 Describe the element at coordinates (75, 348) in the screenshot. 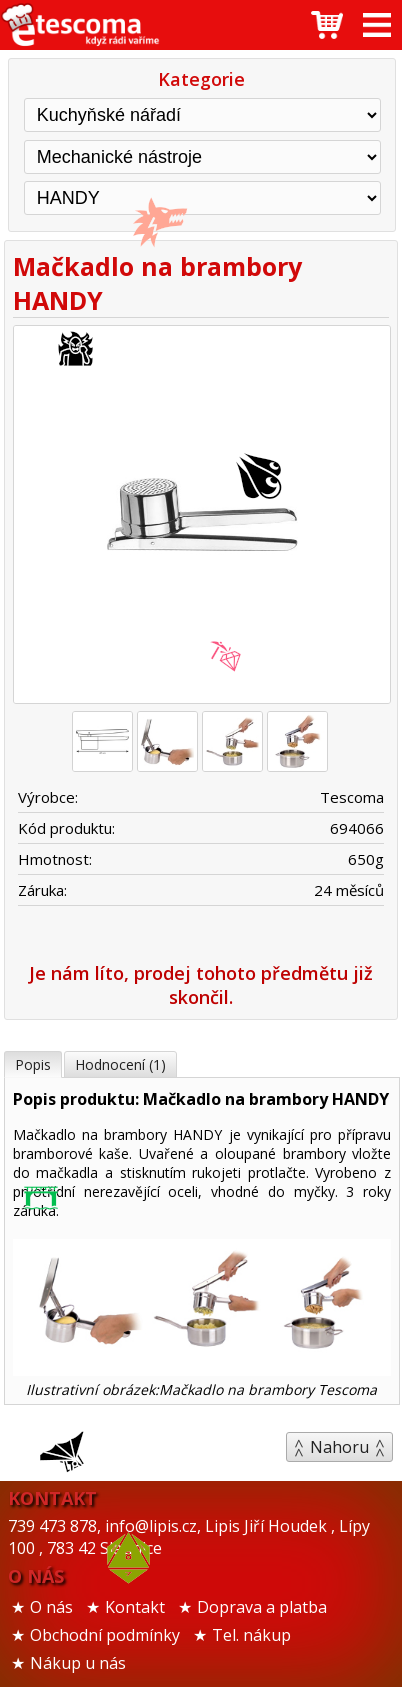

I see `activate enrage ability or berserk mode` at that location.